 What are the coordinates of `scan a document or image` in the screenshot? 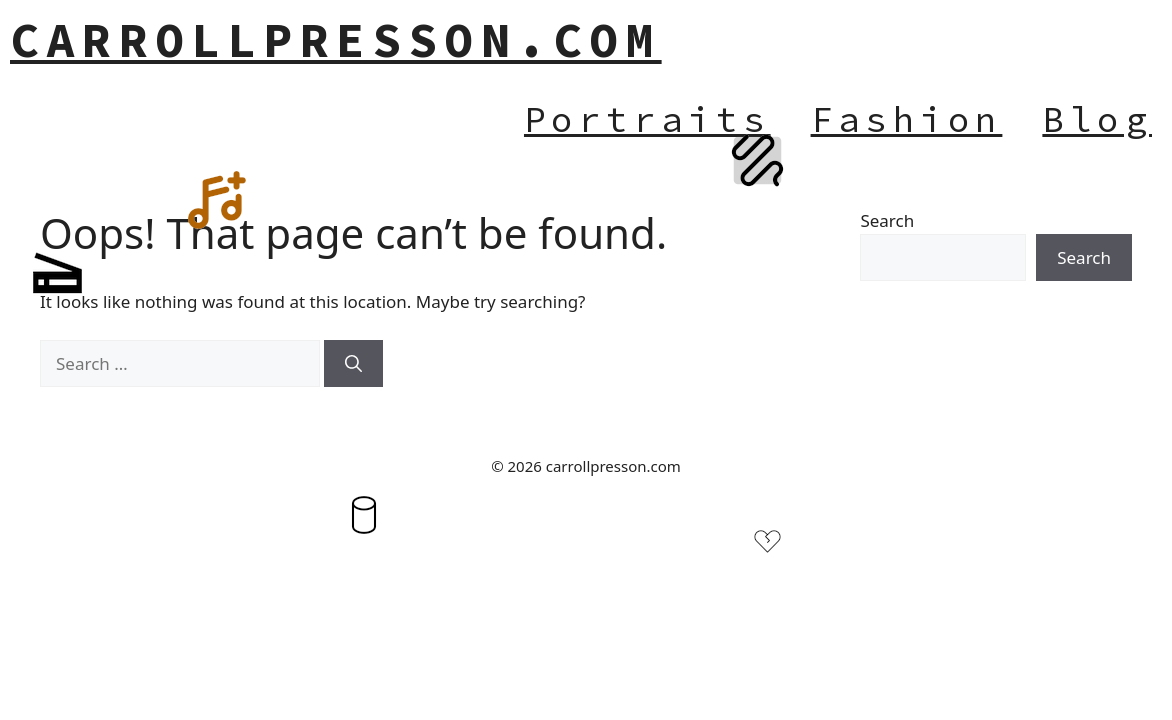 It's located at (57, 271).